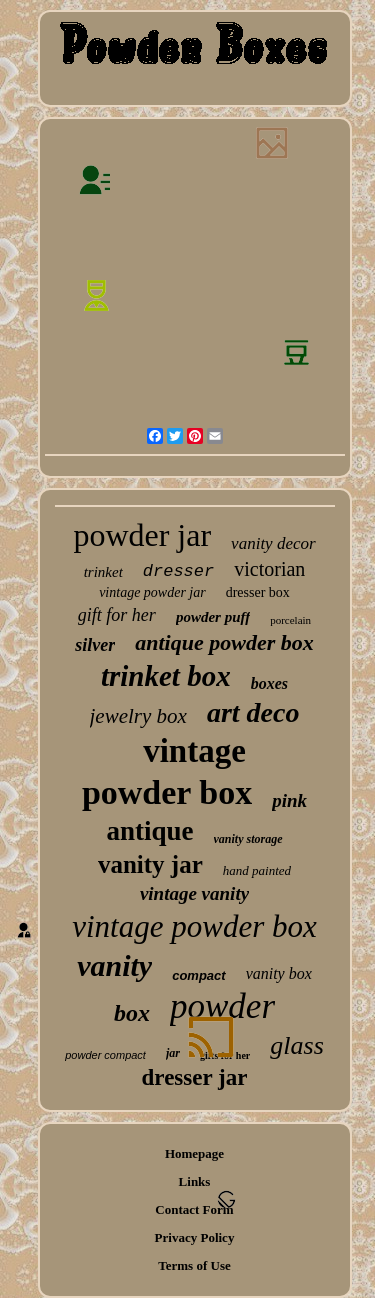  Describe the element at coordinates (96, 295) in the screenshot. I see `access nursing or medical staff information` at that location.